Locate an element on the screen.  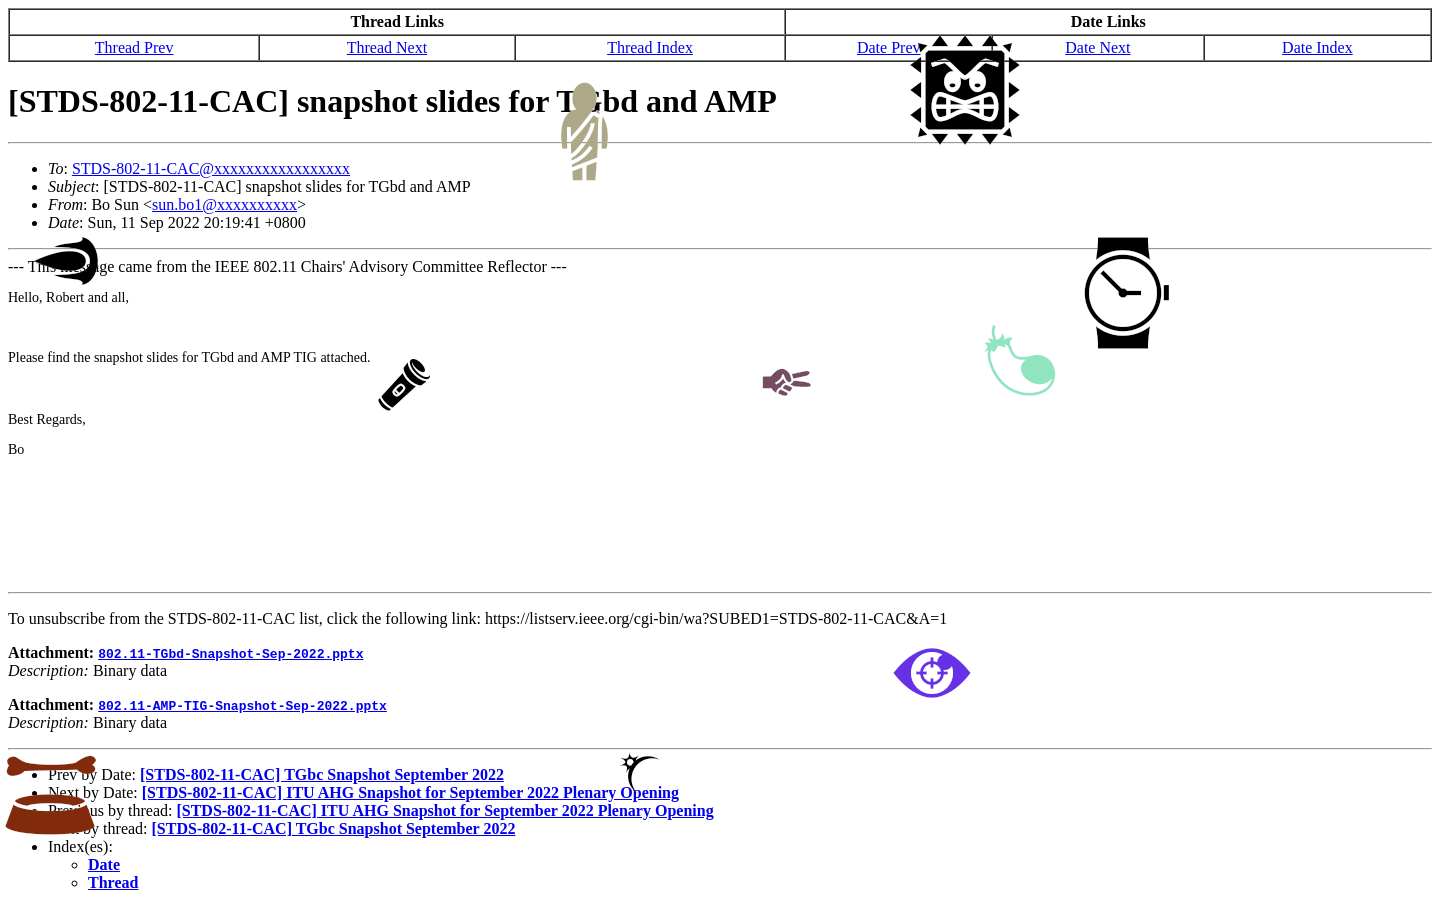
view current time or clock settings is located at coordinates (1123, 293).